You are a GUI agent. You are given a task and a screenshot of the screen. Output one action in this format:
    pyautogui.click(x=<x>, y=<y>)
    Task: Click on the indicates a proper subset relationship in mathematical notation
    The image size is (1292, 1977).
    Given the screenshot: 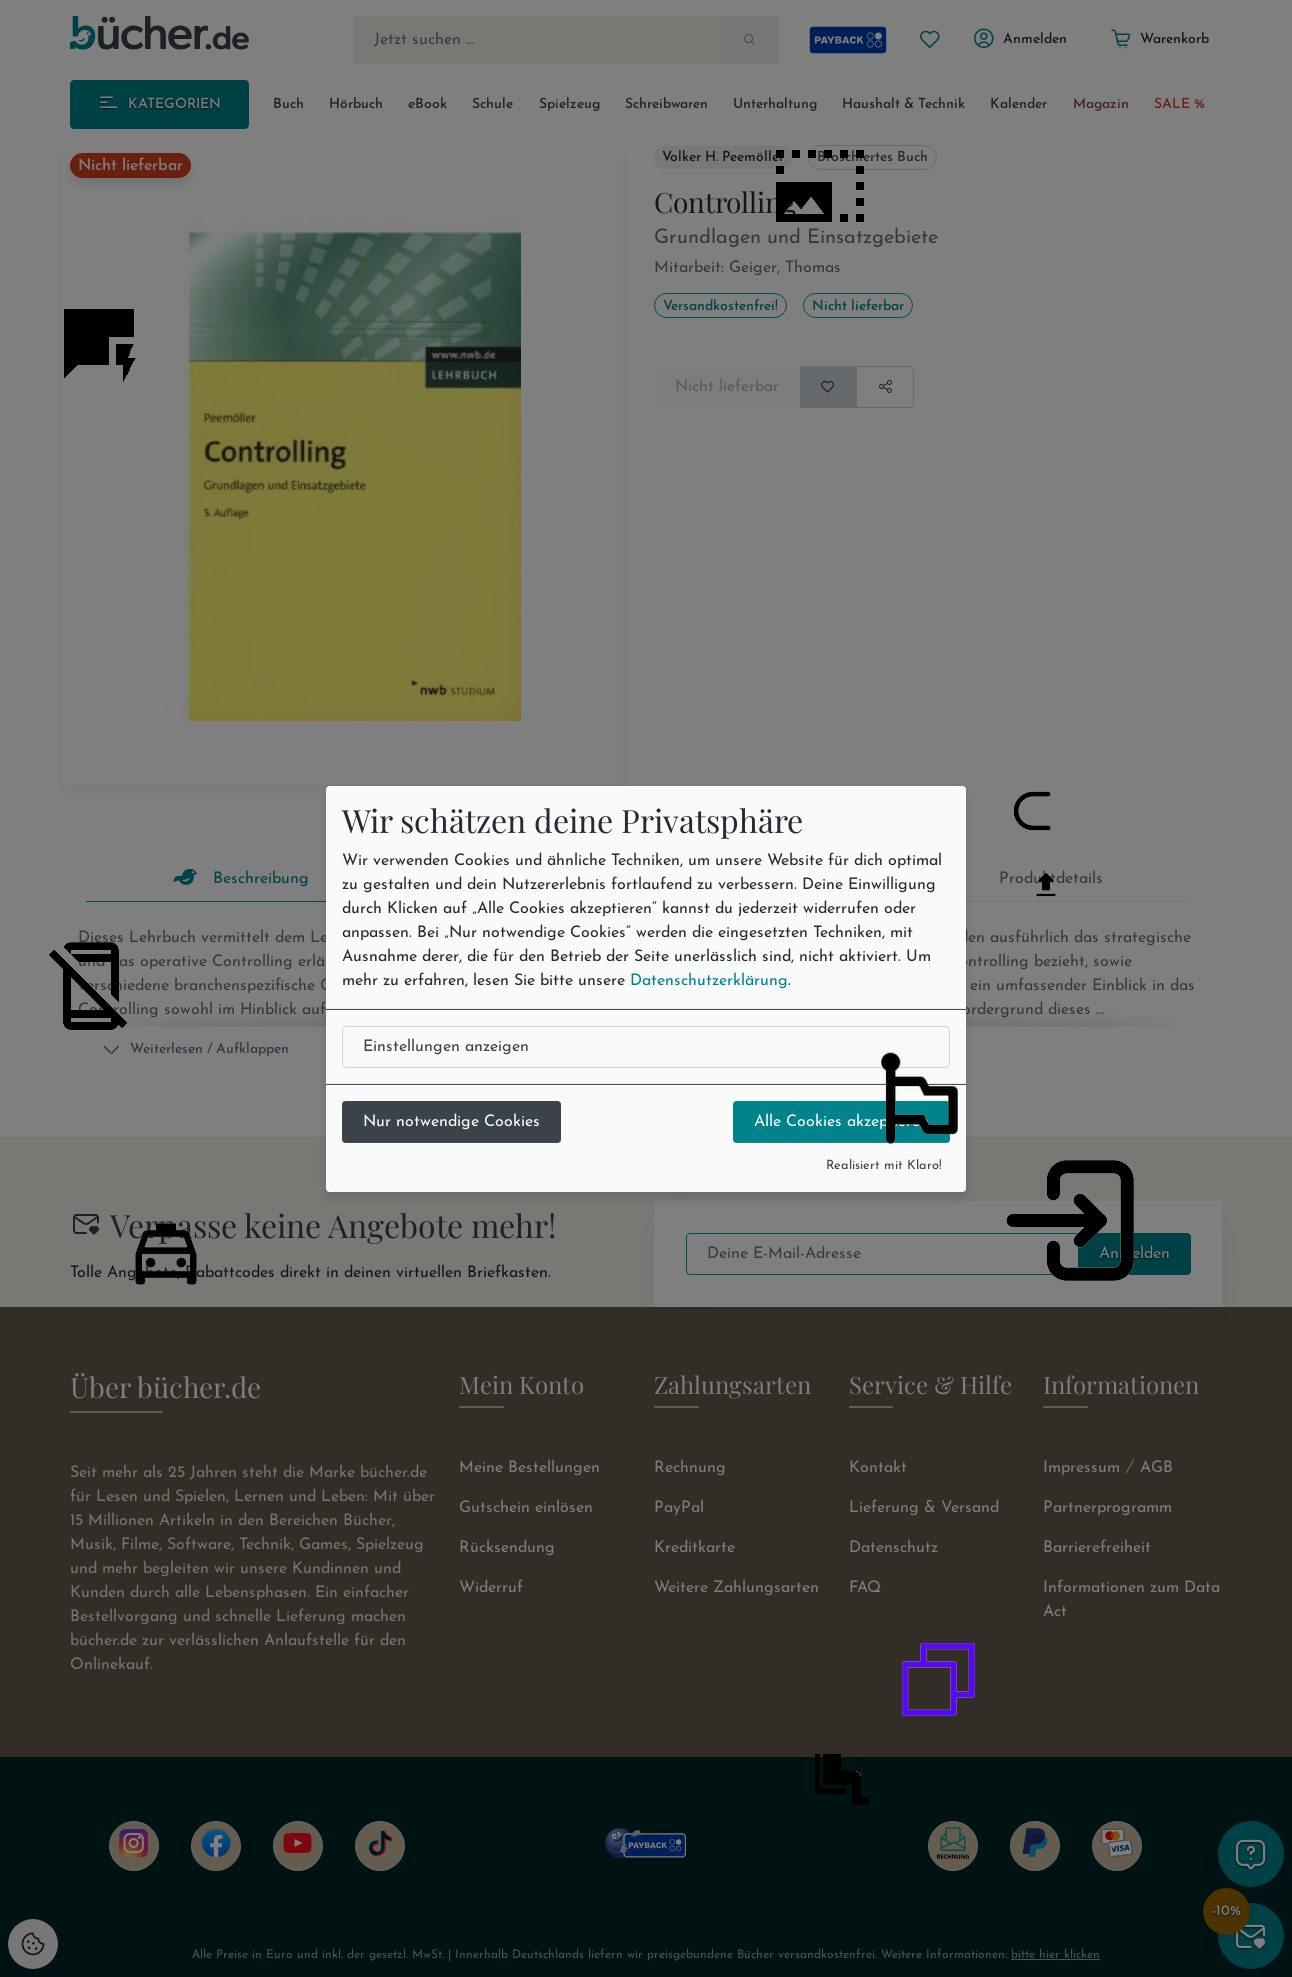 What is the action you would take?
    pyautogui.click(x=1033, y=811)
    